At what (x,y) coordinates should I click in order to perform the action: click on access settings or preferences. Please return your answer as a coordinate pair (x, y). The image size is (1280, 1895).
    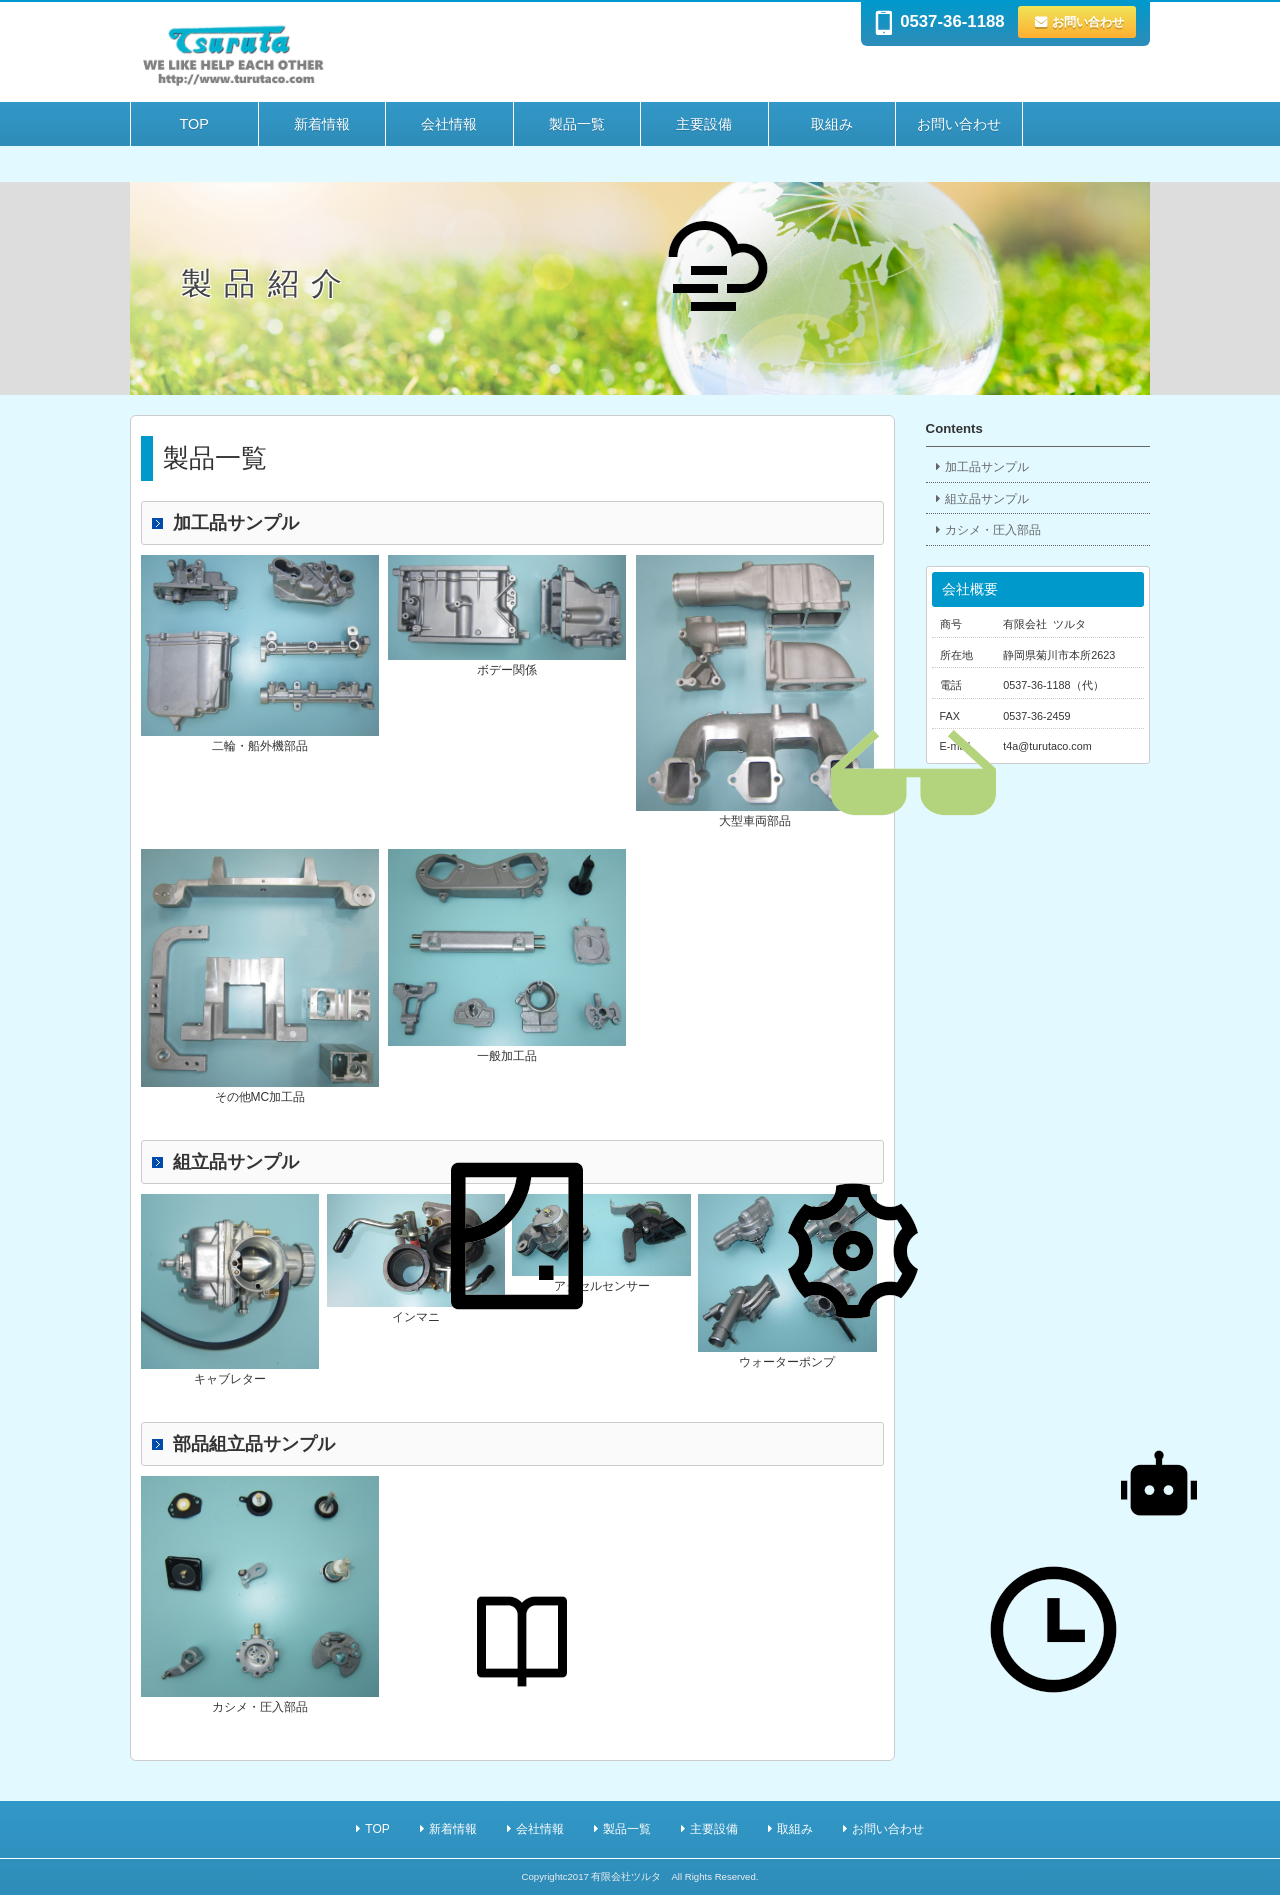
    Looking at the image, I should click on (853, 1251).